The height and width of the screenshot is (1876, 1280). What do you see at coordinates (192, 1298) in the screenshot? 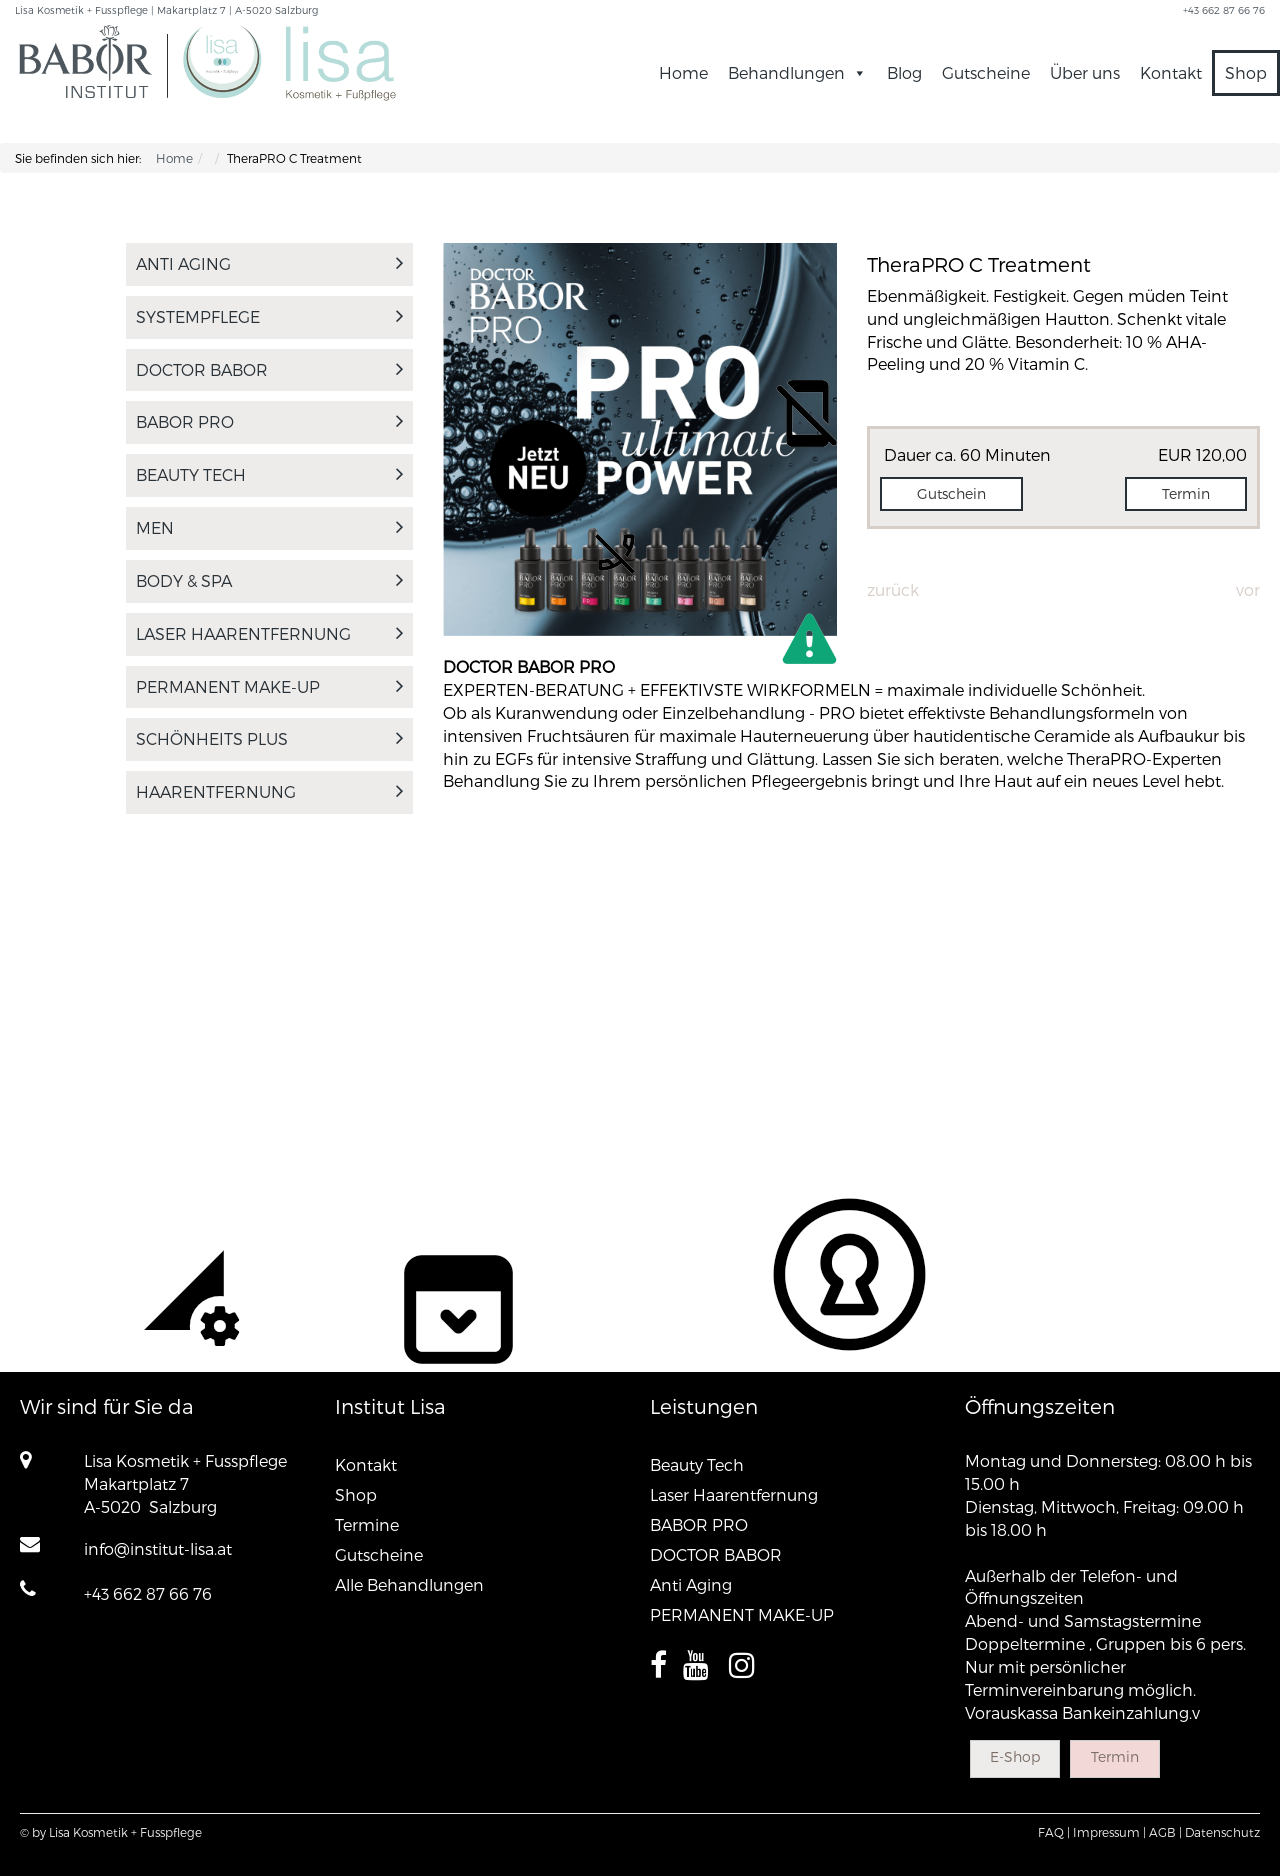
I see `access mobile data settings` at bounding box center [192, 1298].